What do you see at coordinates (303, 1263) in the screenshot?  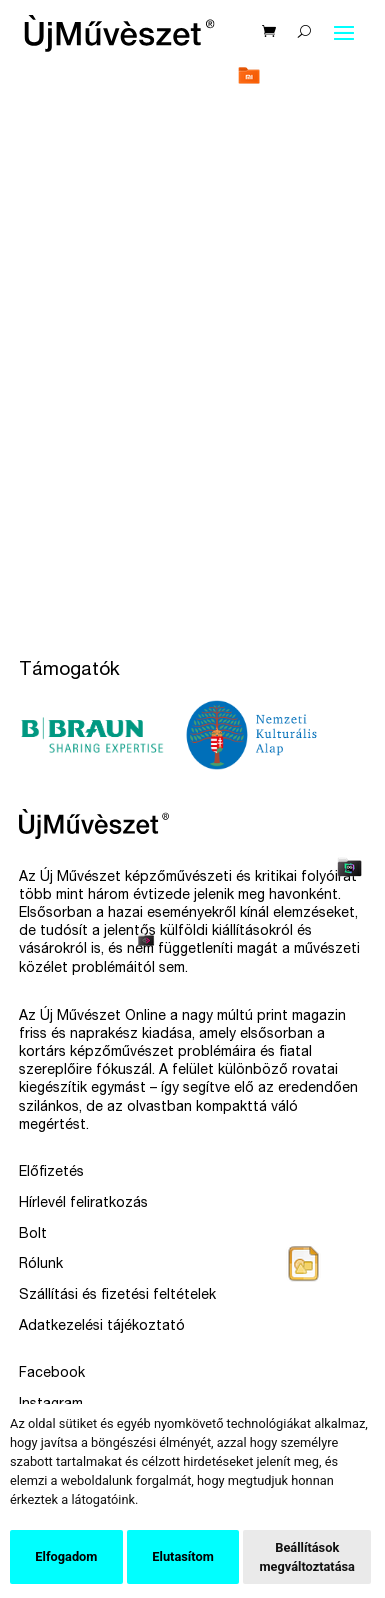 I see `open a graphics template file` at bounding box center [303, 1263].